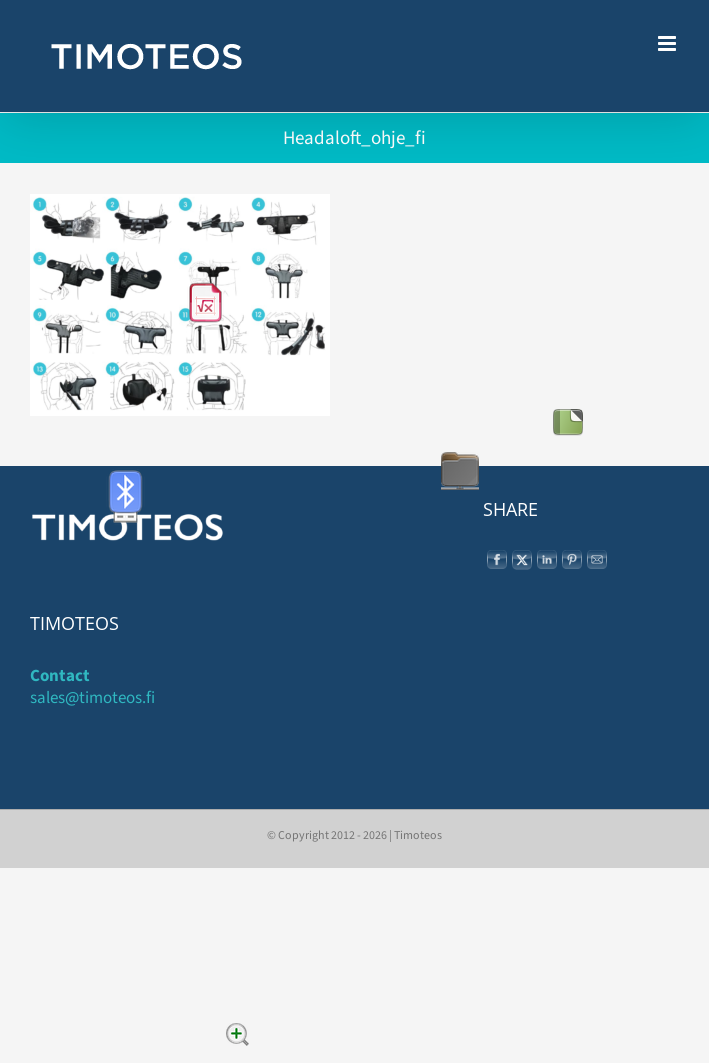  What do you see at coordinates (125, 496) in the screenshot?
I see `a connected bluetooth device` at bounding box center [125, 496].